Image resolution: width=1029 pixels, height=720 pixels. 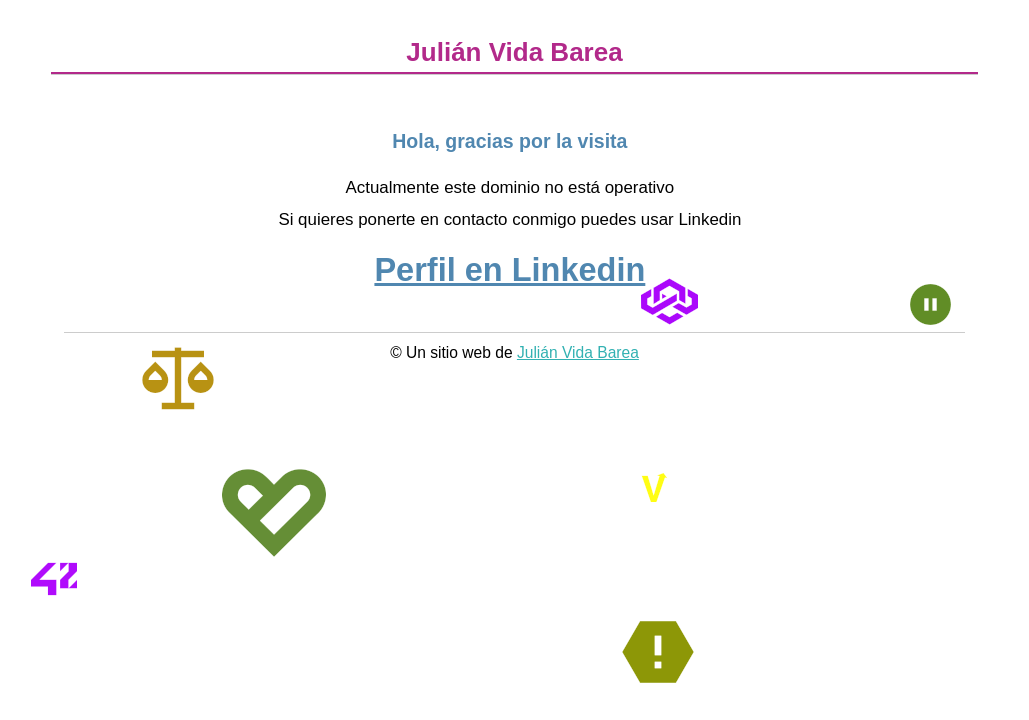 I want to click on 42 coding school logo, so click(x=54, y=579).